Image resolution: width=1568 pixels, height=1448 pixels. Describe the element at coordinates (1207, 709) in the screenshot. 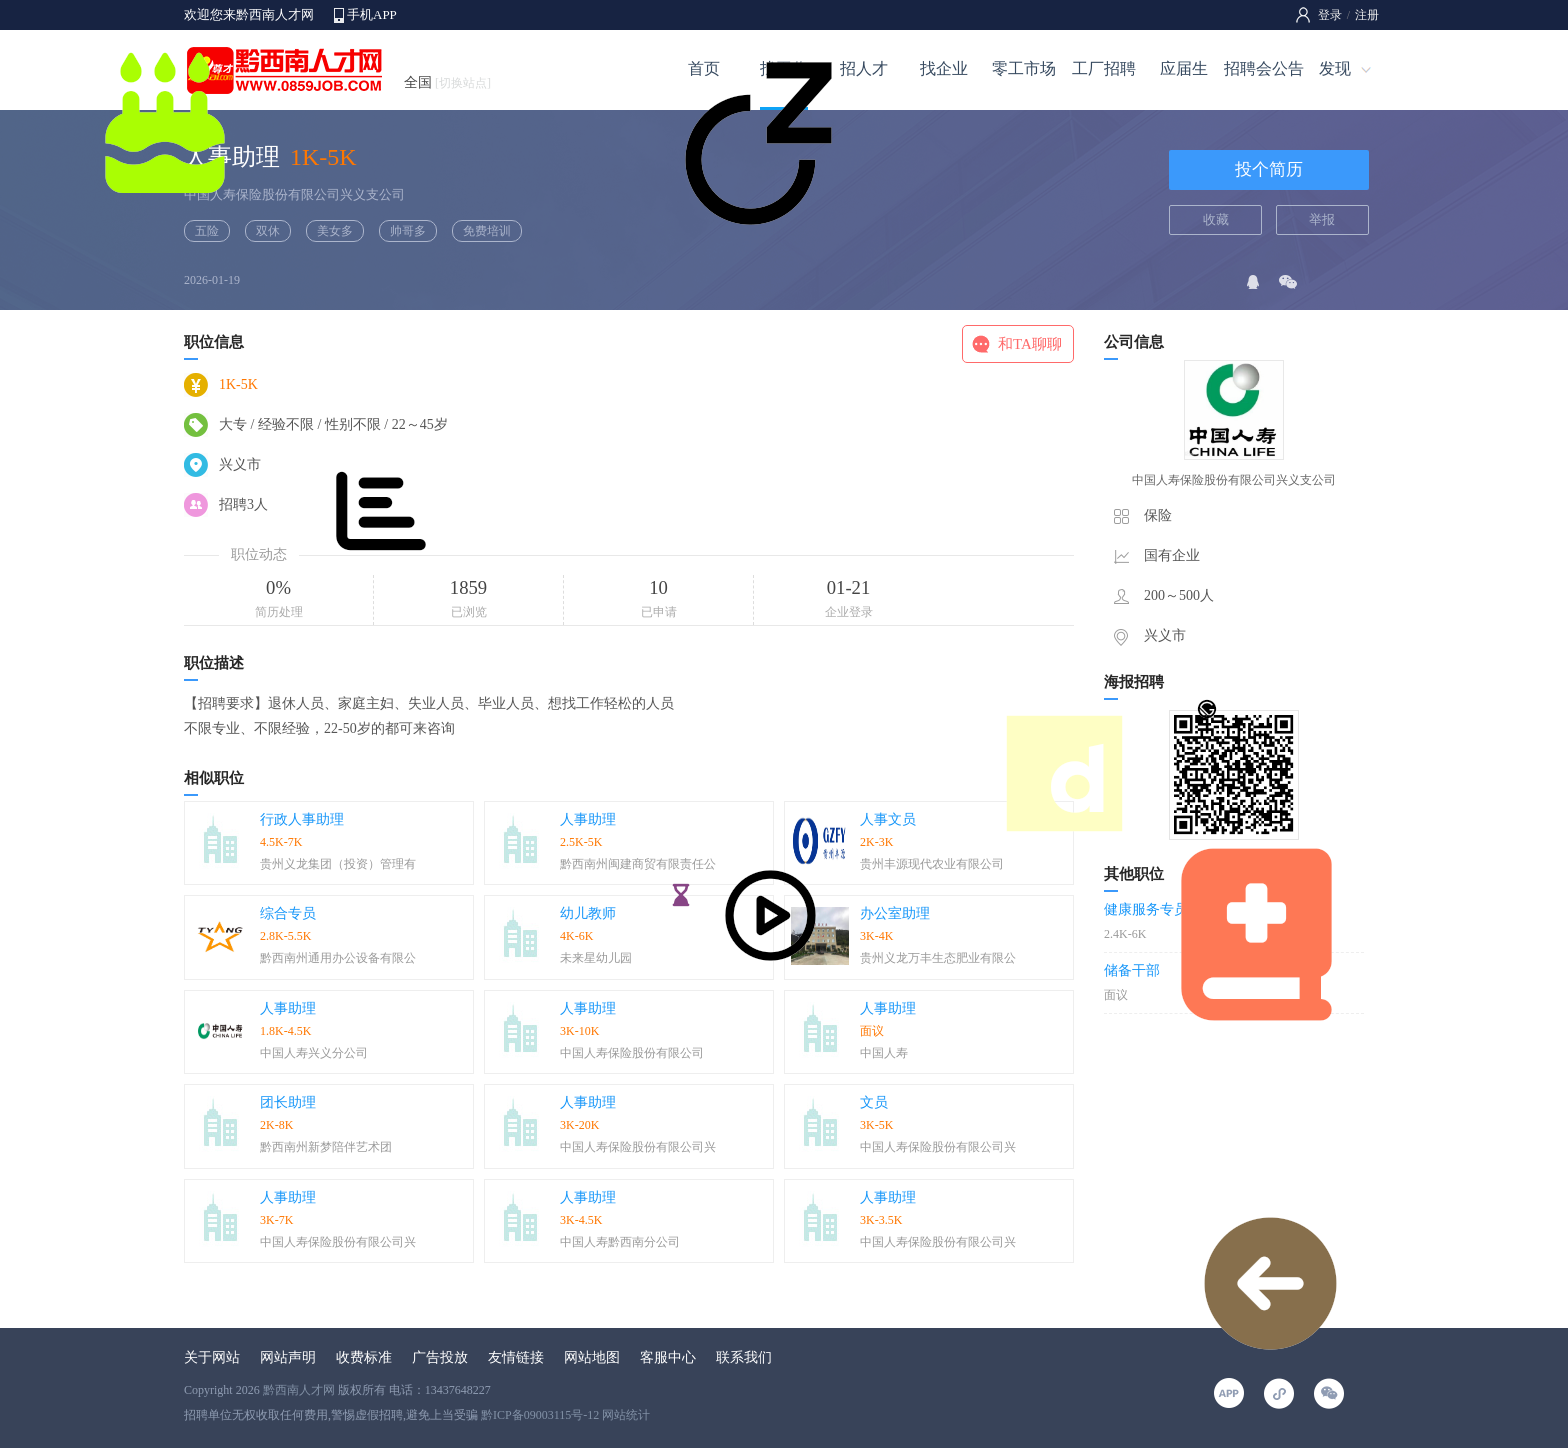

I see `Gatsby framework logo` at that location.